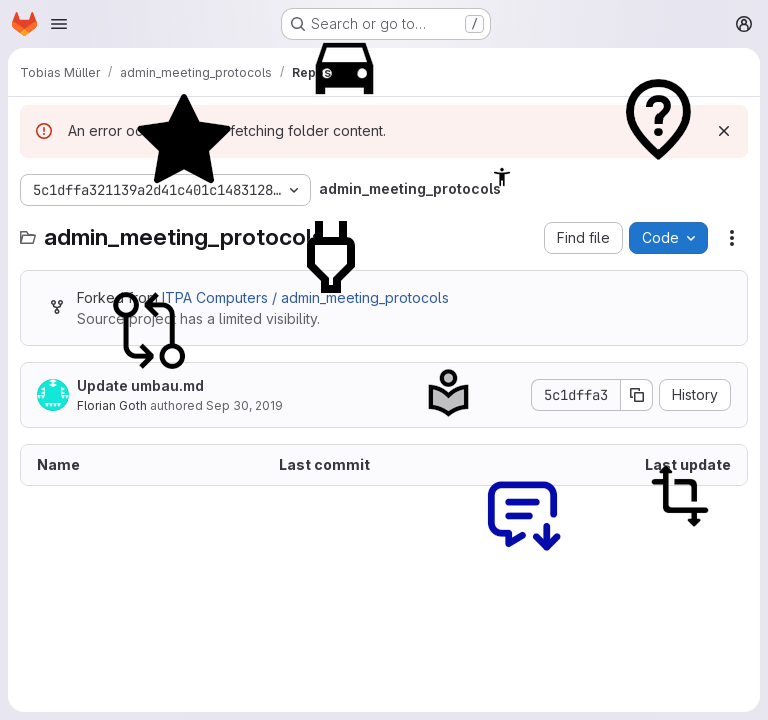  I want to click on compare branches or commits in version control, so click(149, 328).